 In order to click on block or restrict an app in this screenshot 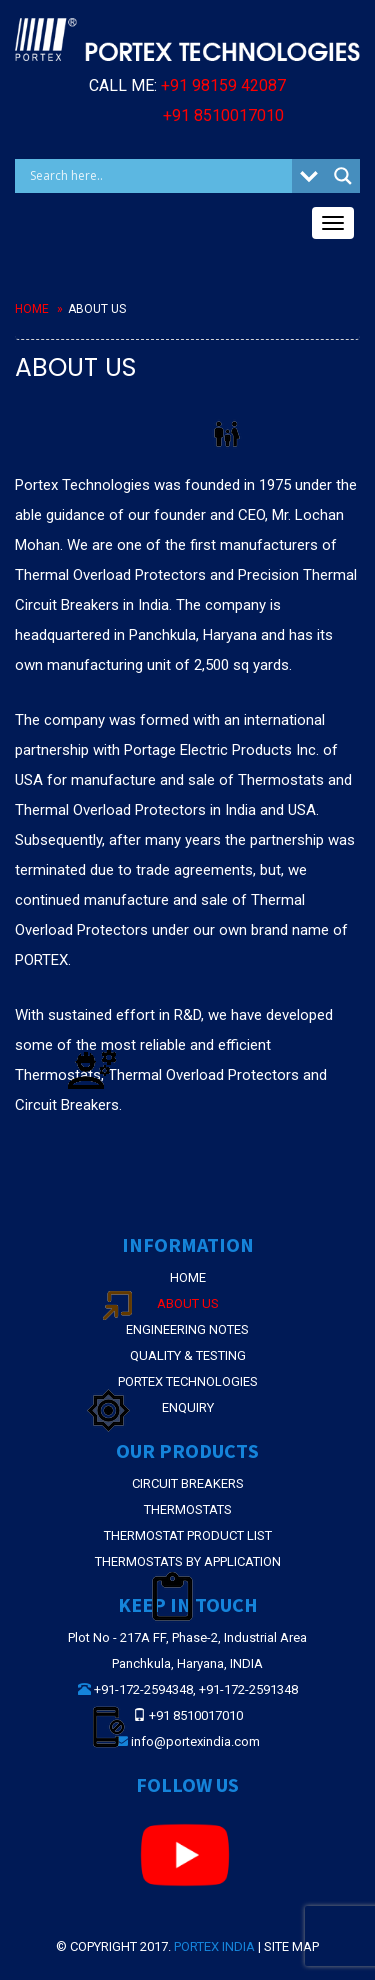, I will do `click(106, 1727)`.